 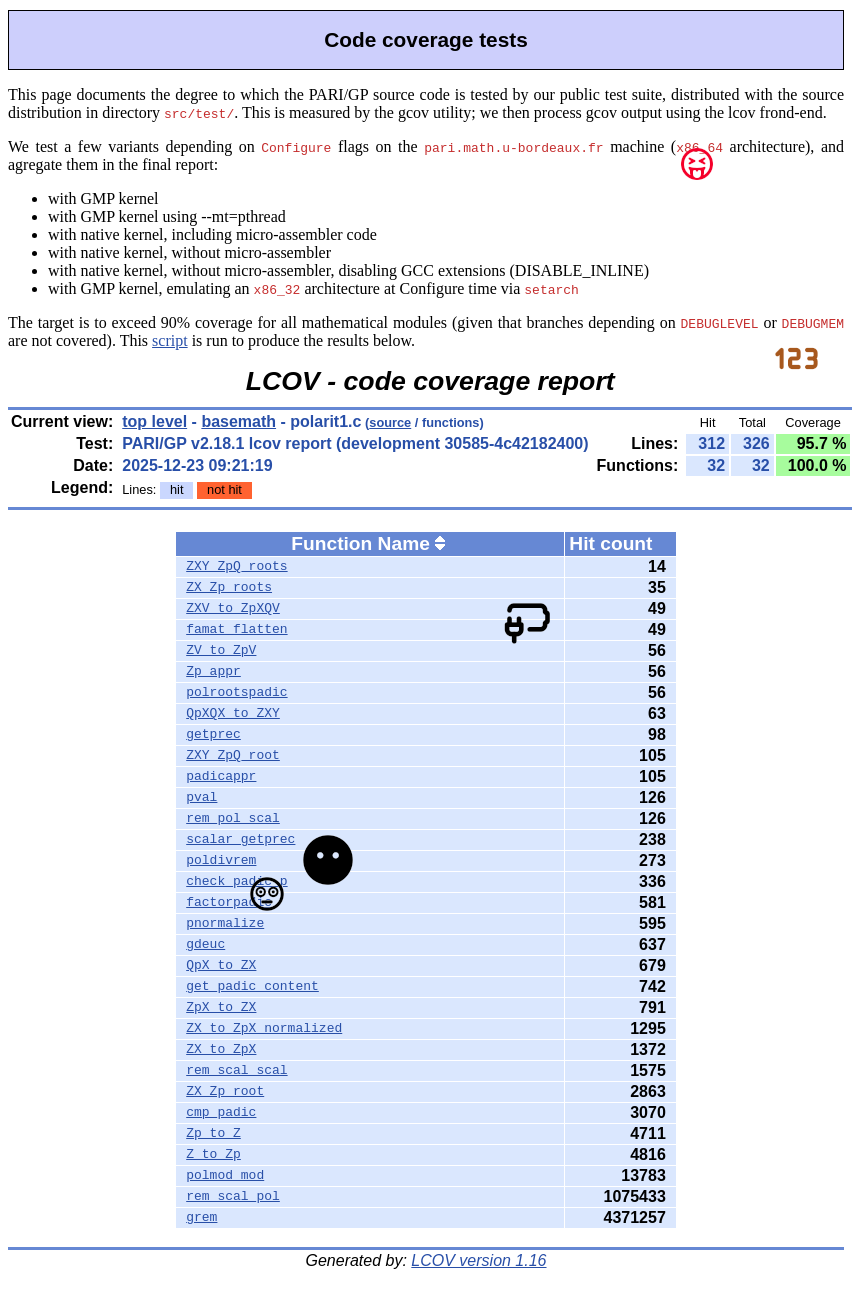 I want to click on indicates a neutral or no-opinion response, so click(x=328, y=860).